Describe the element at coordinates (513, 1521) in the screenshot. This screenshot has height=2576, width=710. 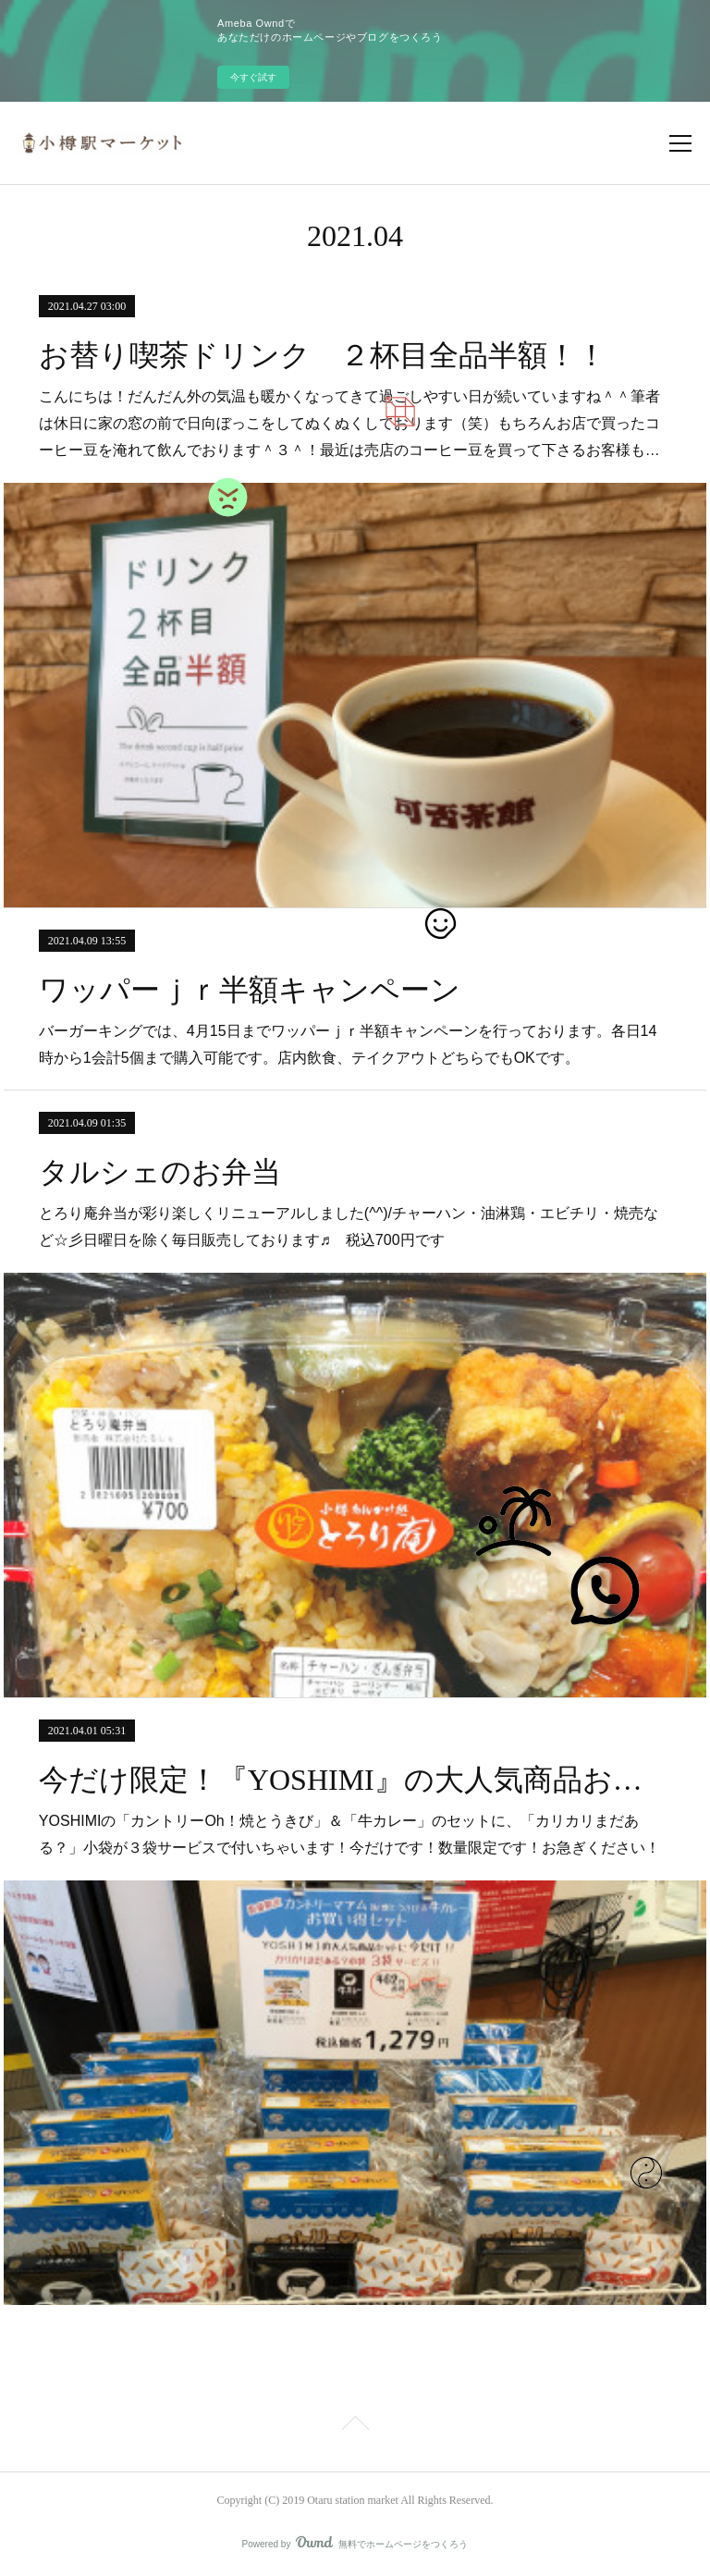
I see `view vacation or travel destinations` at that location.